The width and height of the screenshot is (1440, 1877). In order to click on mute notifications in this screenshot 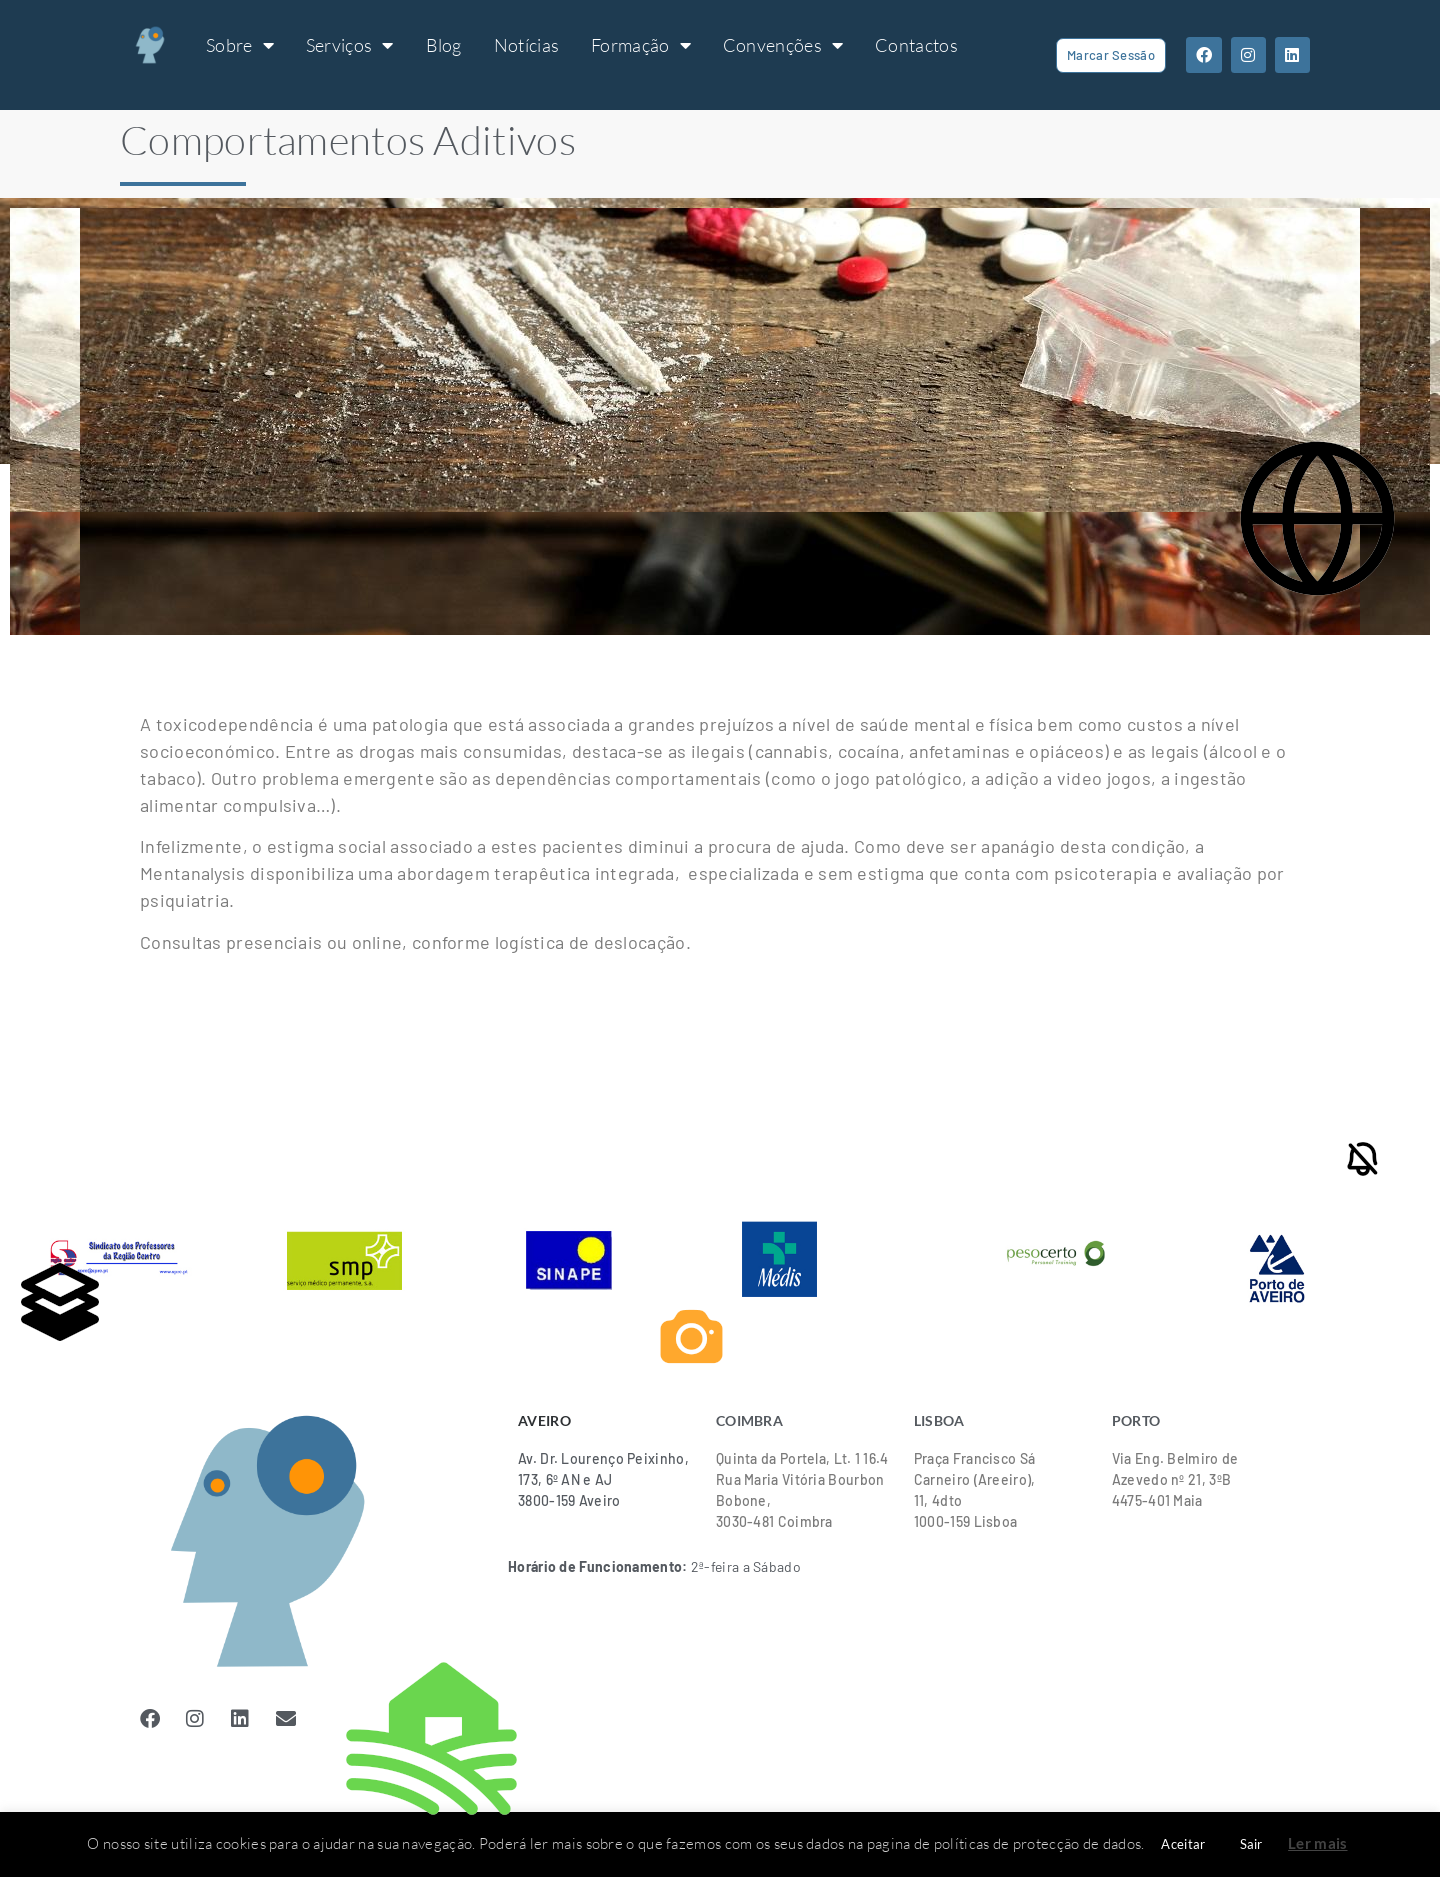, I will do `click(1363, 1159)`.